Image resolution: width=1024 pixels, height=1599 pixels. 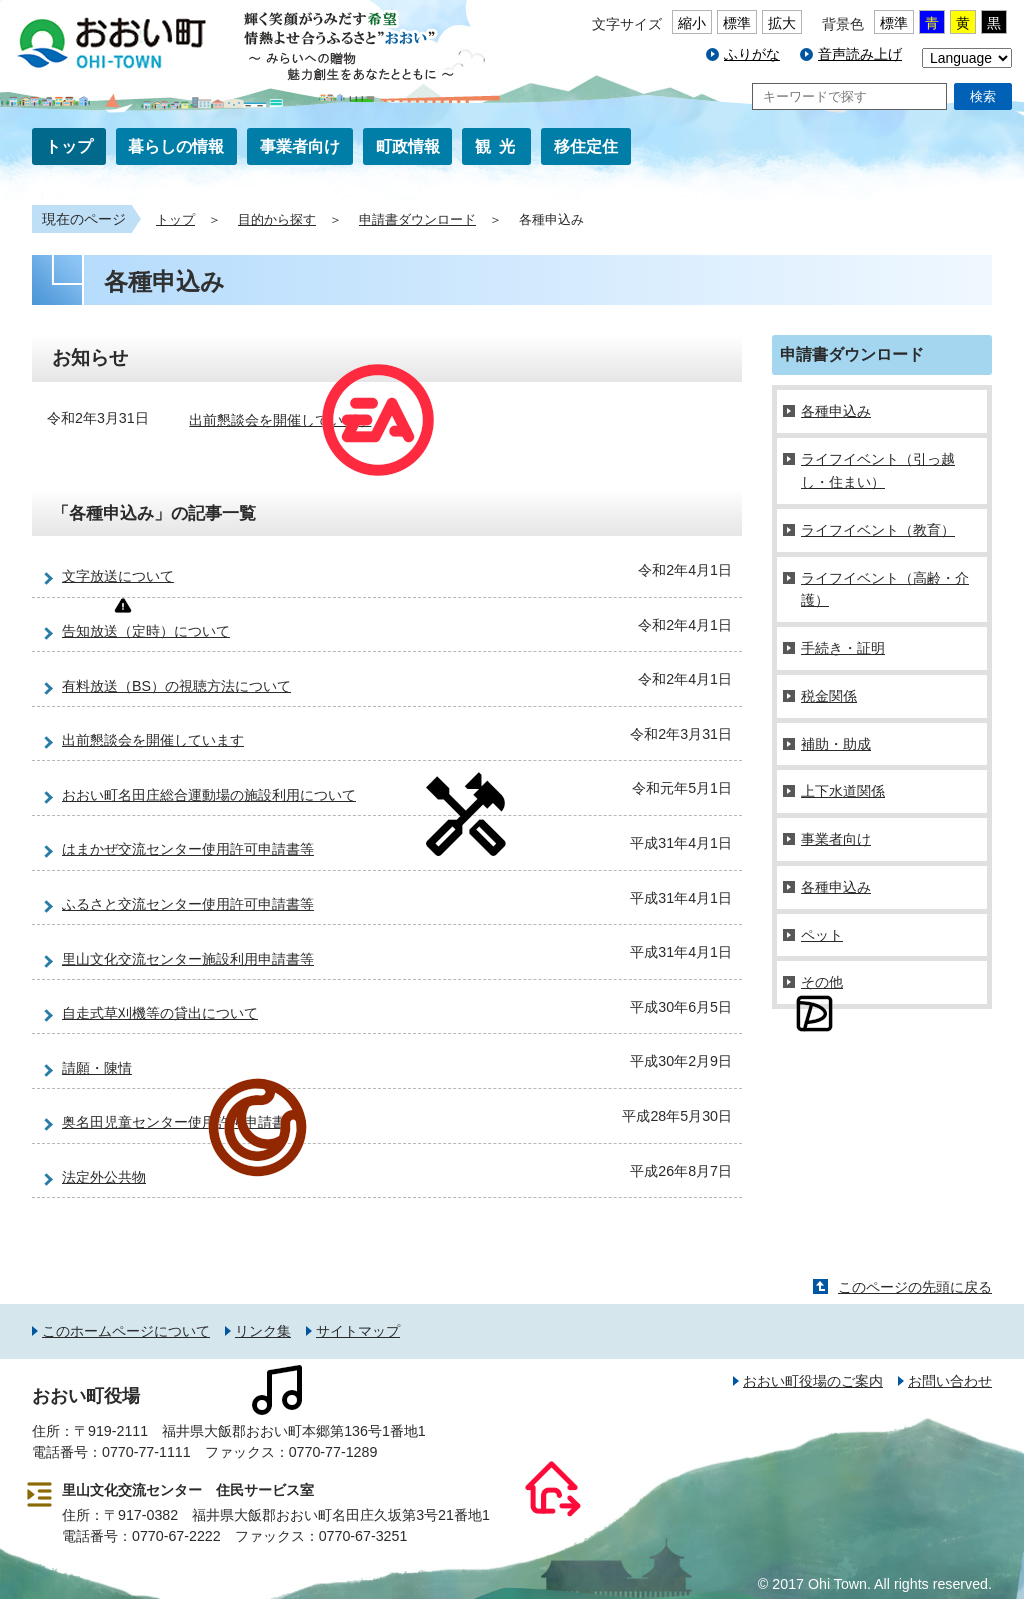 I want to click on increase text indentation, so click(x=39, y=1494).